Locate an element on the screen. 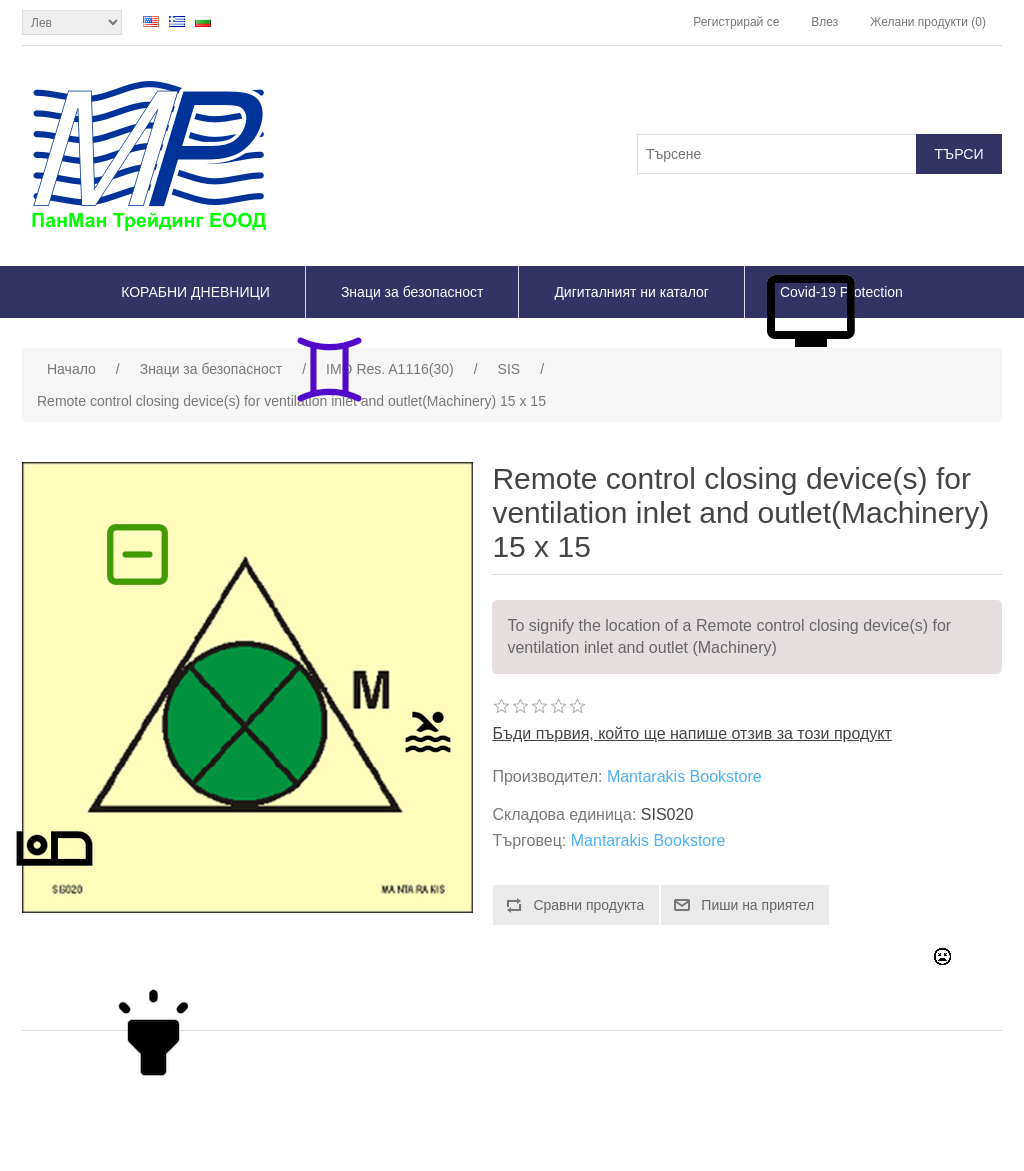 This screenshot has width=1024, height=1171. gemini zodiac sign symbol is located at coordinates (329, 369).